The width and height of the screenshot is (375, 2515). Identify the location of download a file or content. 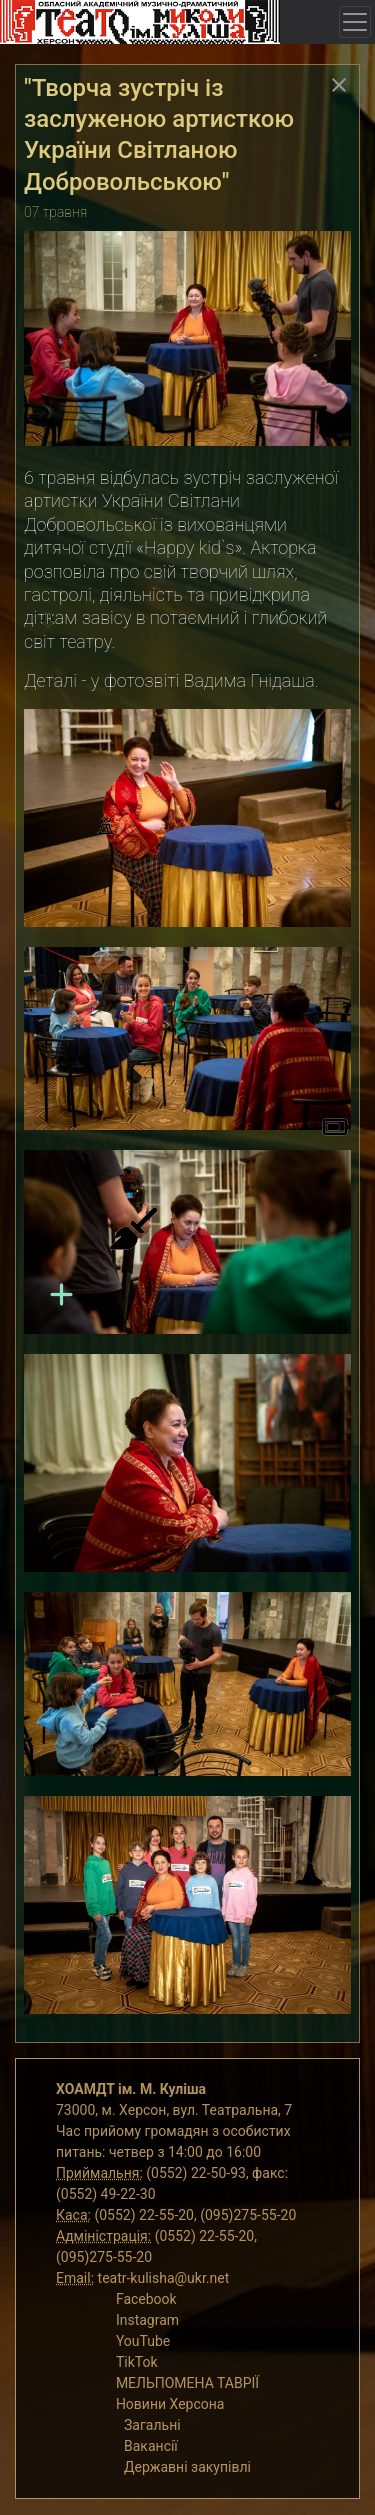
(48, 620).